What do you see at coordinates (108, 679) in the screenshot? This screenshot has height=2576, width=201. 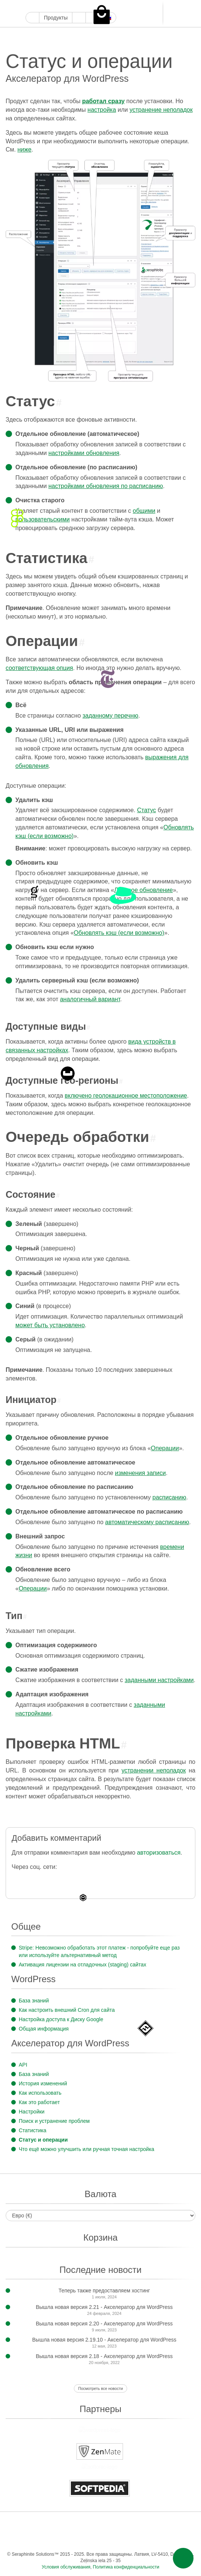 I see `open the new york times app` at bounding box center [108, 679].